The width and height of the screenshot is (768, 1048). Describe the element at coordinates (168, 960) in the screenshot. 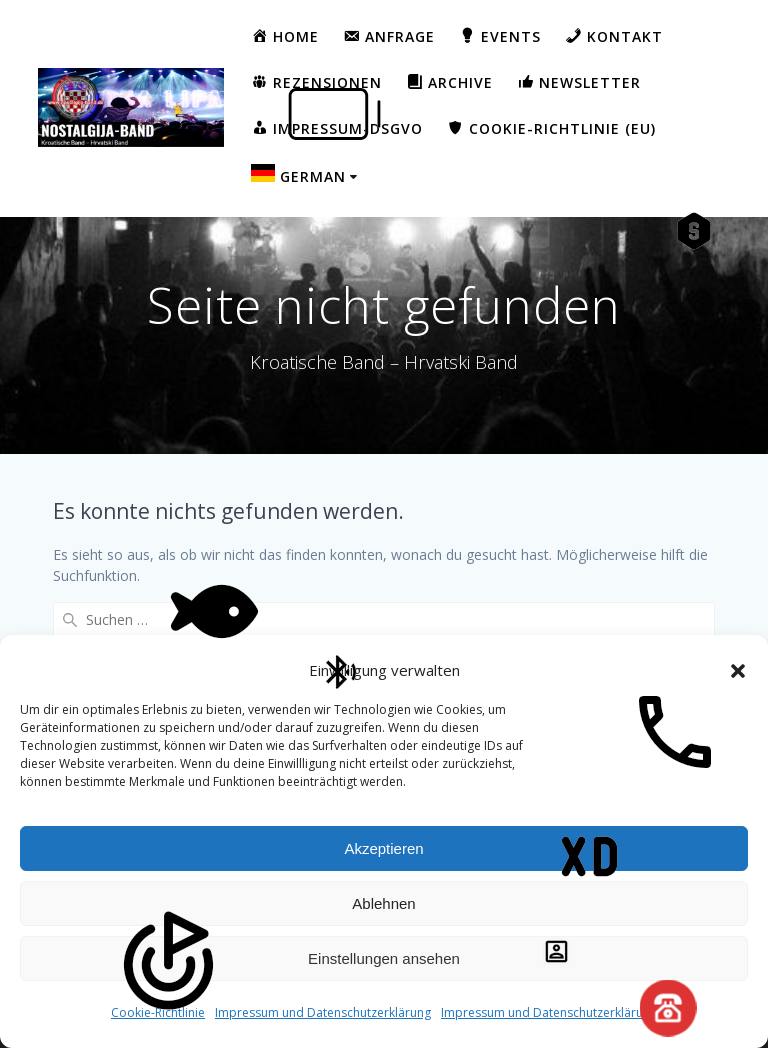

I see `set or track a goal` at that location.